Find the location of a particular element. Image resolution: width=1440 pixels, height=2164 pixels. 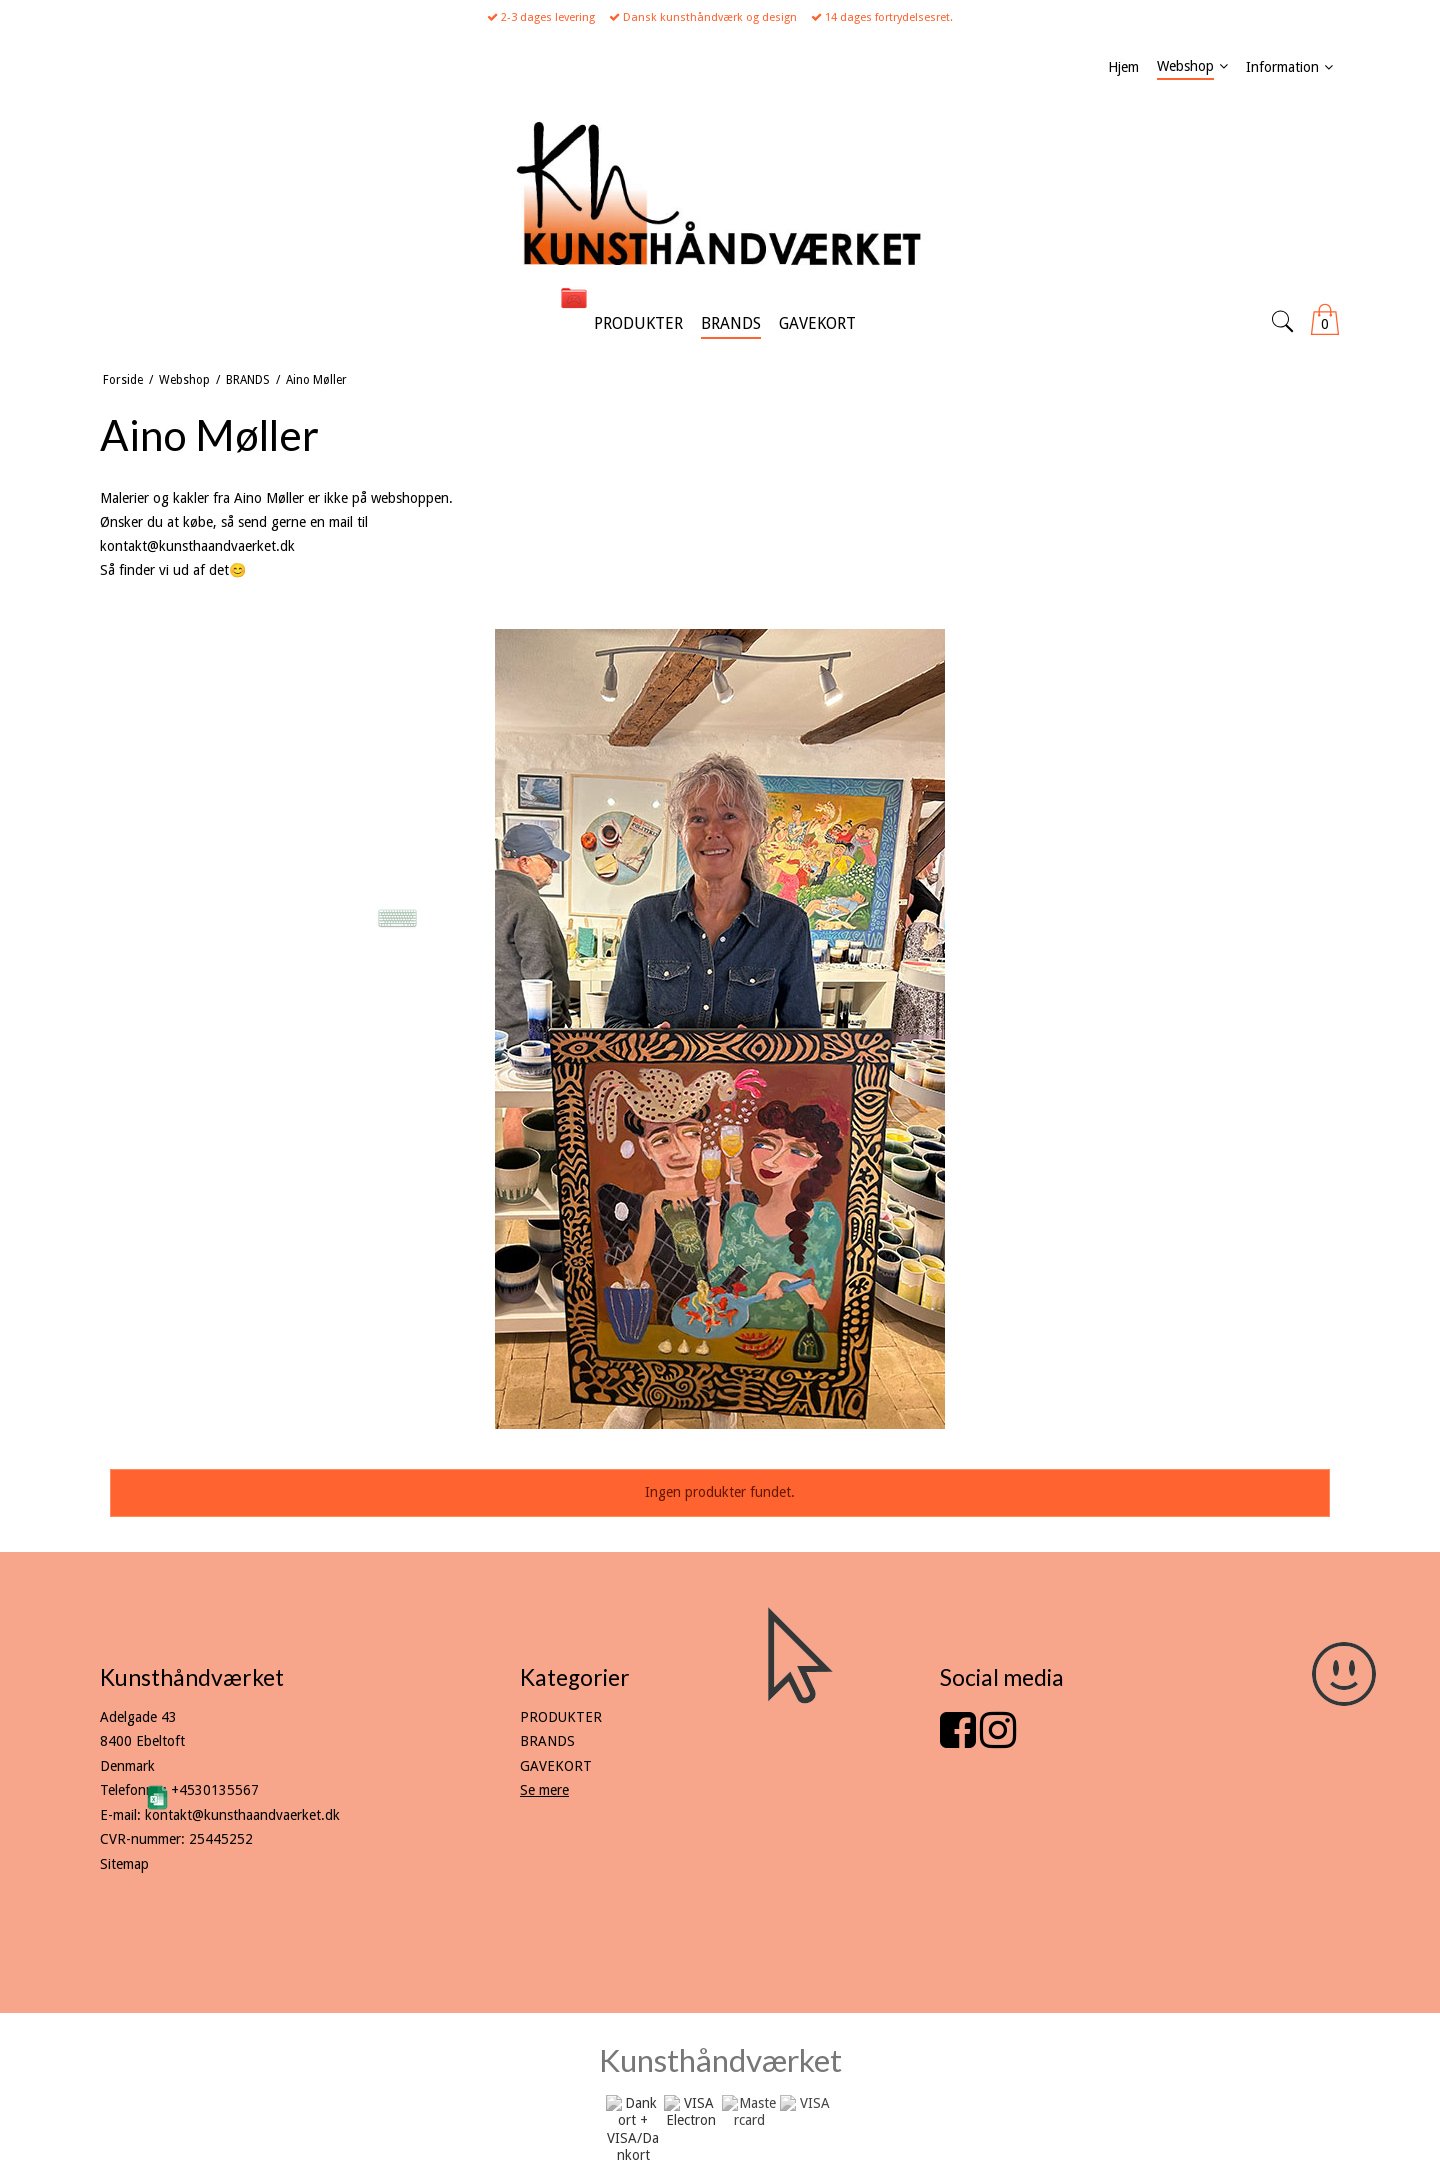

open a Microsoft Excel spreadsheet file is located at coordinates (157, 1797).